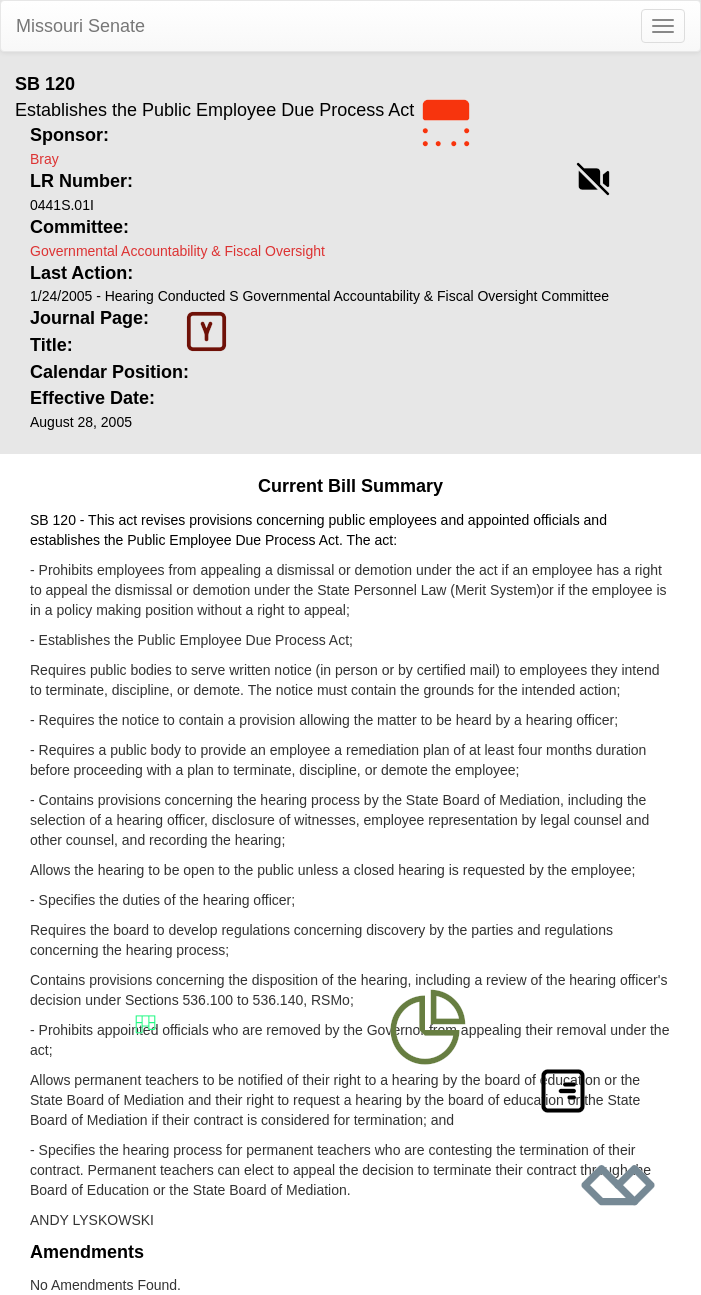  I want to click on alpine.js framework logo, so click(618, 1187).